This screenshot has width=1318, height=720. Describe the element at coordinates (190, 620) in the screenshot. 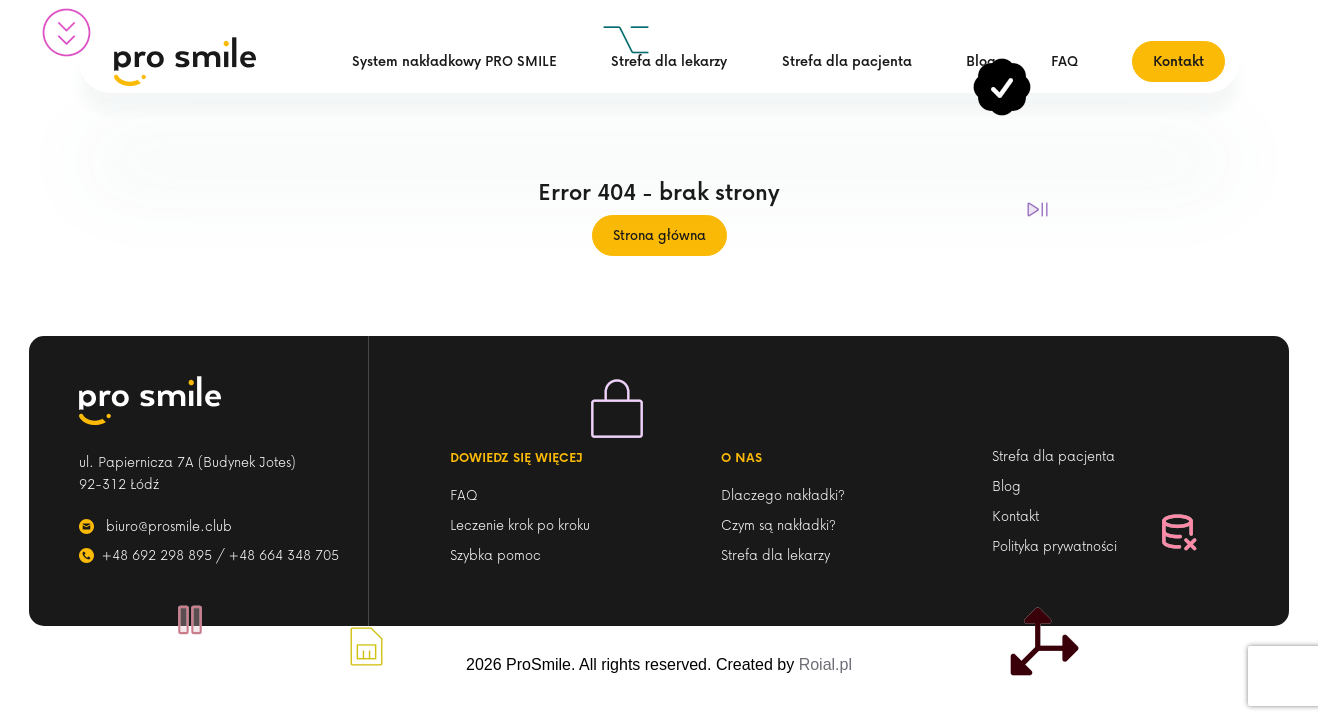

I see `switch to column layout view` at that location.